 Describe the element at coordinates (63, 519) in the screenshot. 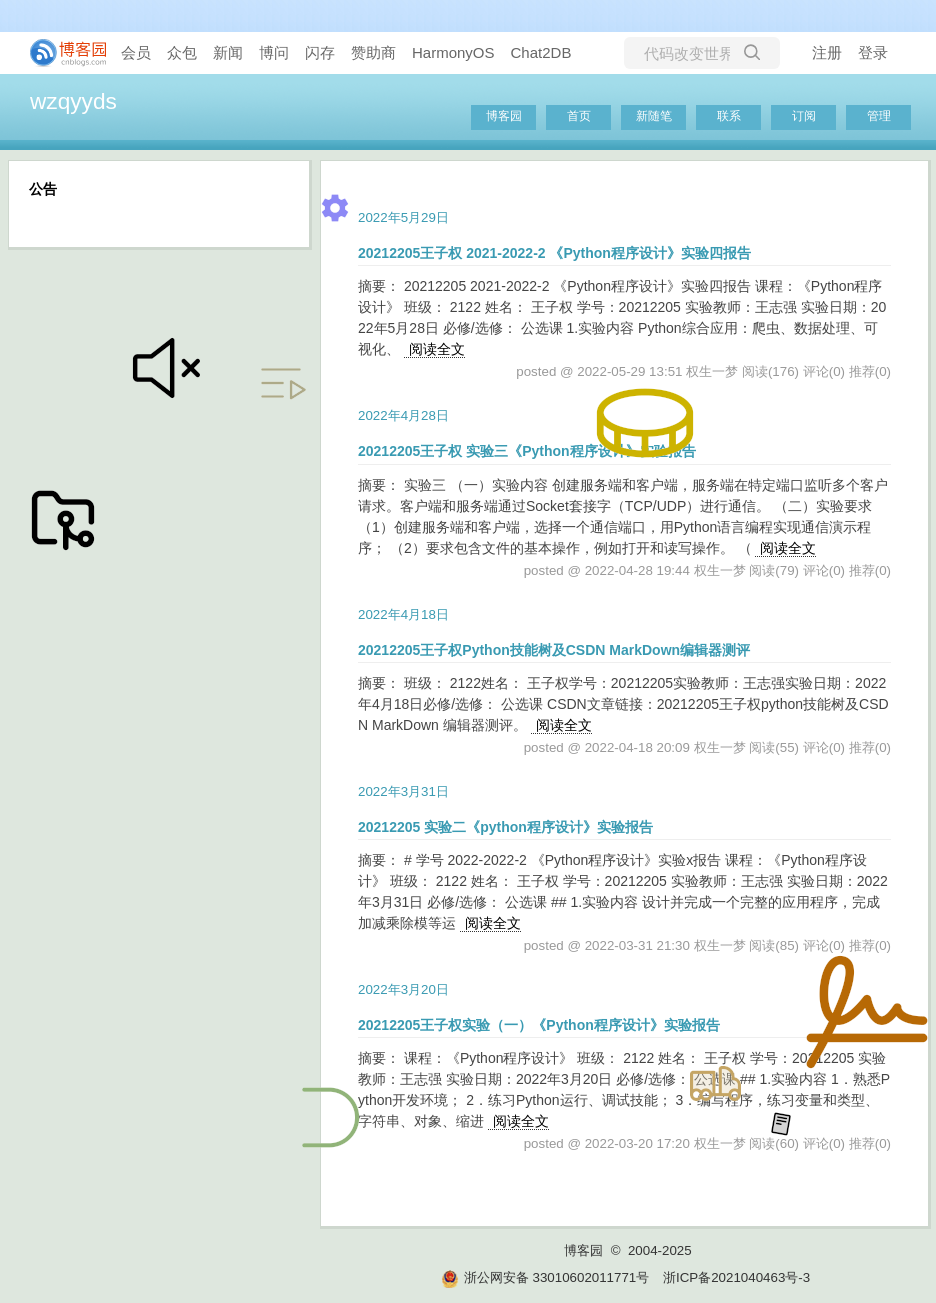

I see `open git repository folder` at that location.